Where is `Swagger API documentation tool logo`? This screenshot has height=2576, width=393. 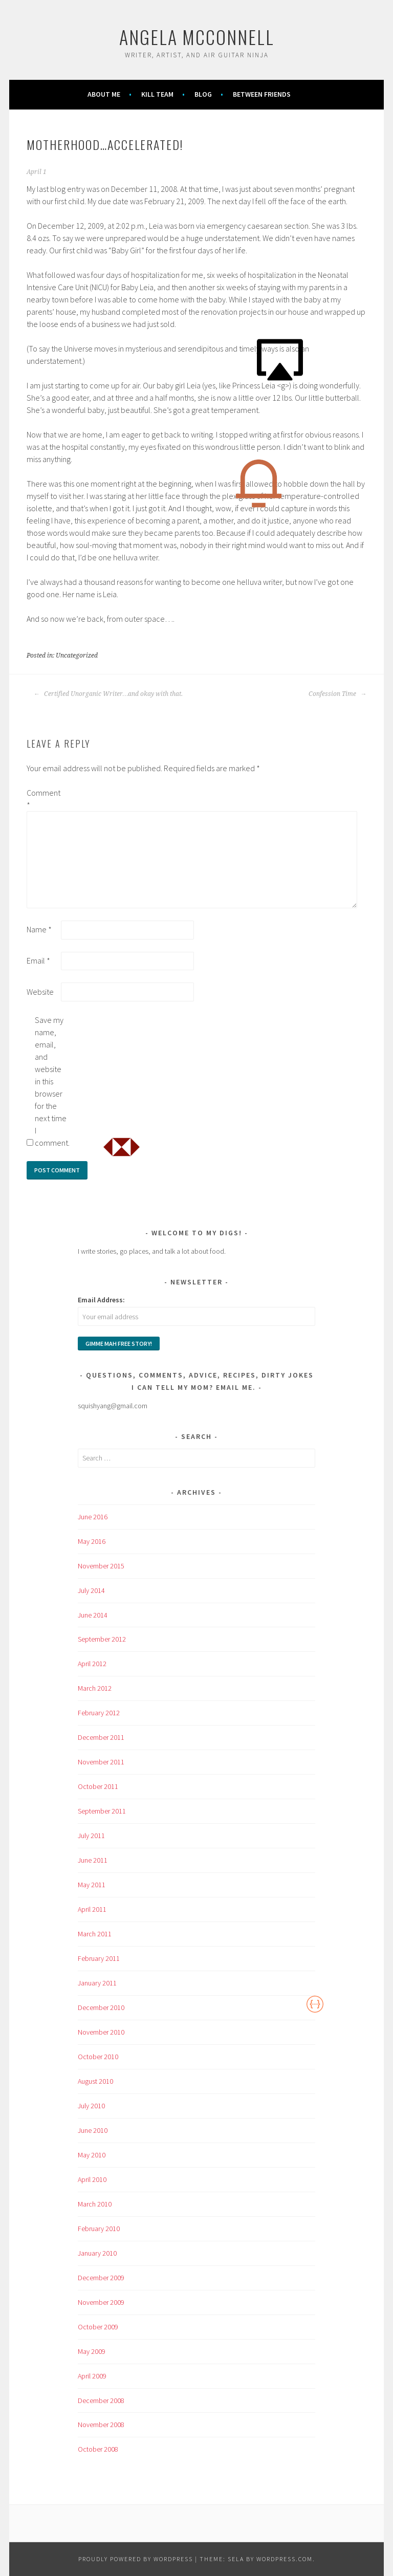
Swagger API documentation tool logo is located at coordinates (315, 2004).